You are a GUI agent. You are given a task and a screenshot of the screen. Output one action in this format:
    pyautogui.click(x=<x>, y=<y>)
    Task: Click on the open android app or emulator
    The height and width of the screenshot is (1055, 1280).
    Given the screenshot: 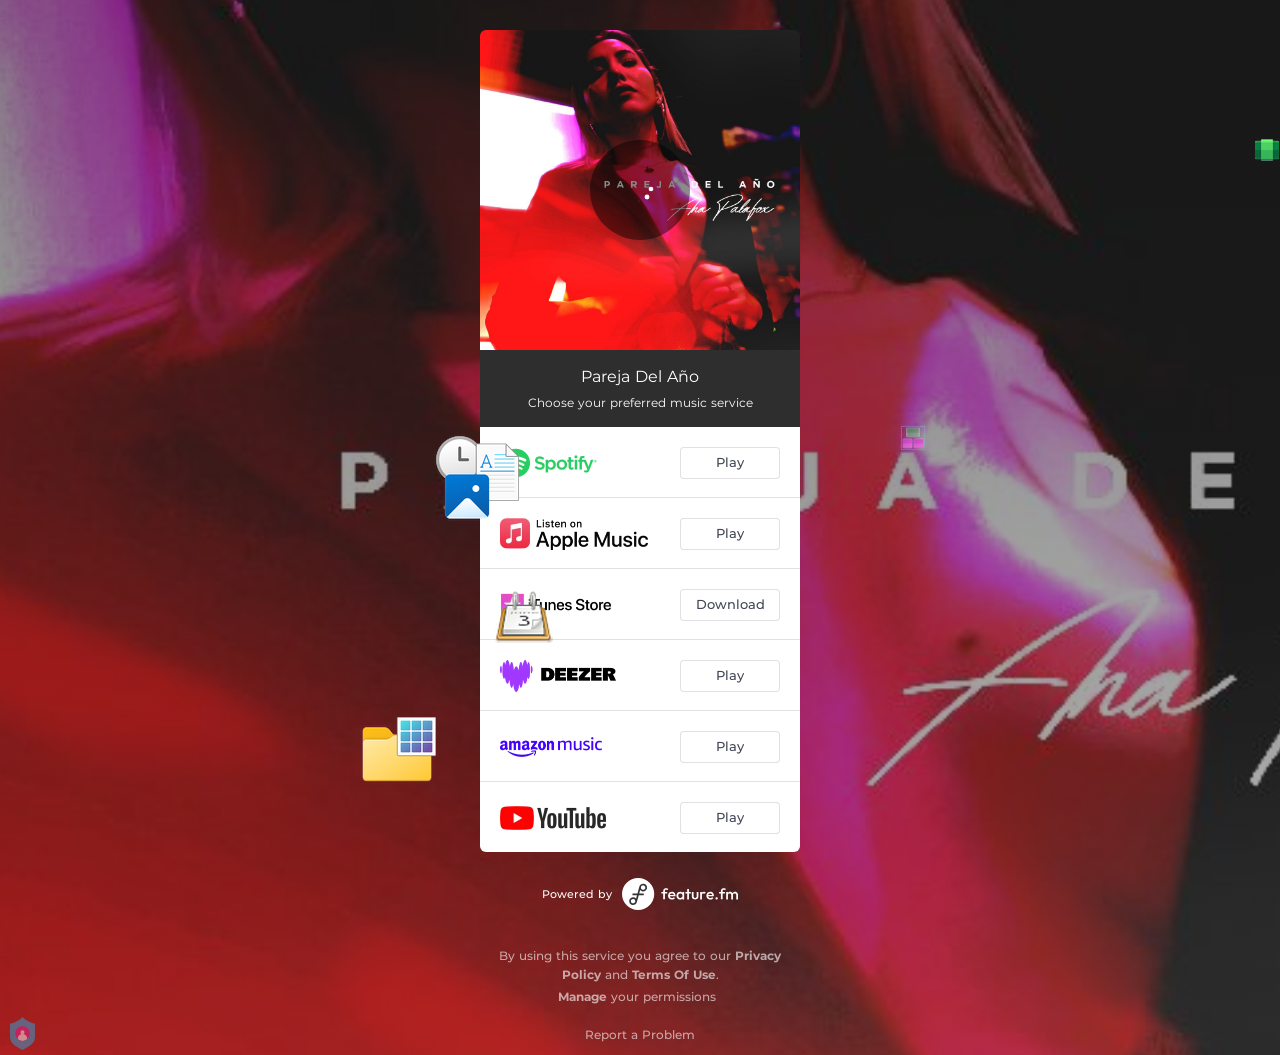 What is the action you would take?
    pyautogui.click(x=1267, y=150)
    